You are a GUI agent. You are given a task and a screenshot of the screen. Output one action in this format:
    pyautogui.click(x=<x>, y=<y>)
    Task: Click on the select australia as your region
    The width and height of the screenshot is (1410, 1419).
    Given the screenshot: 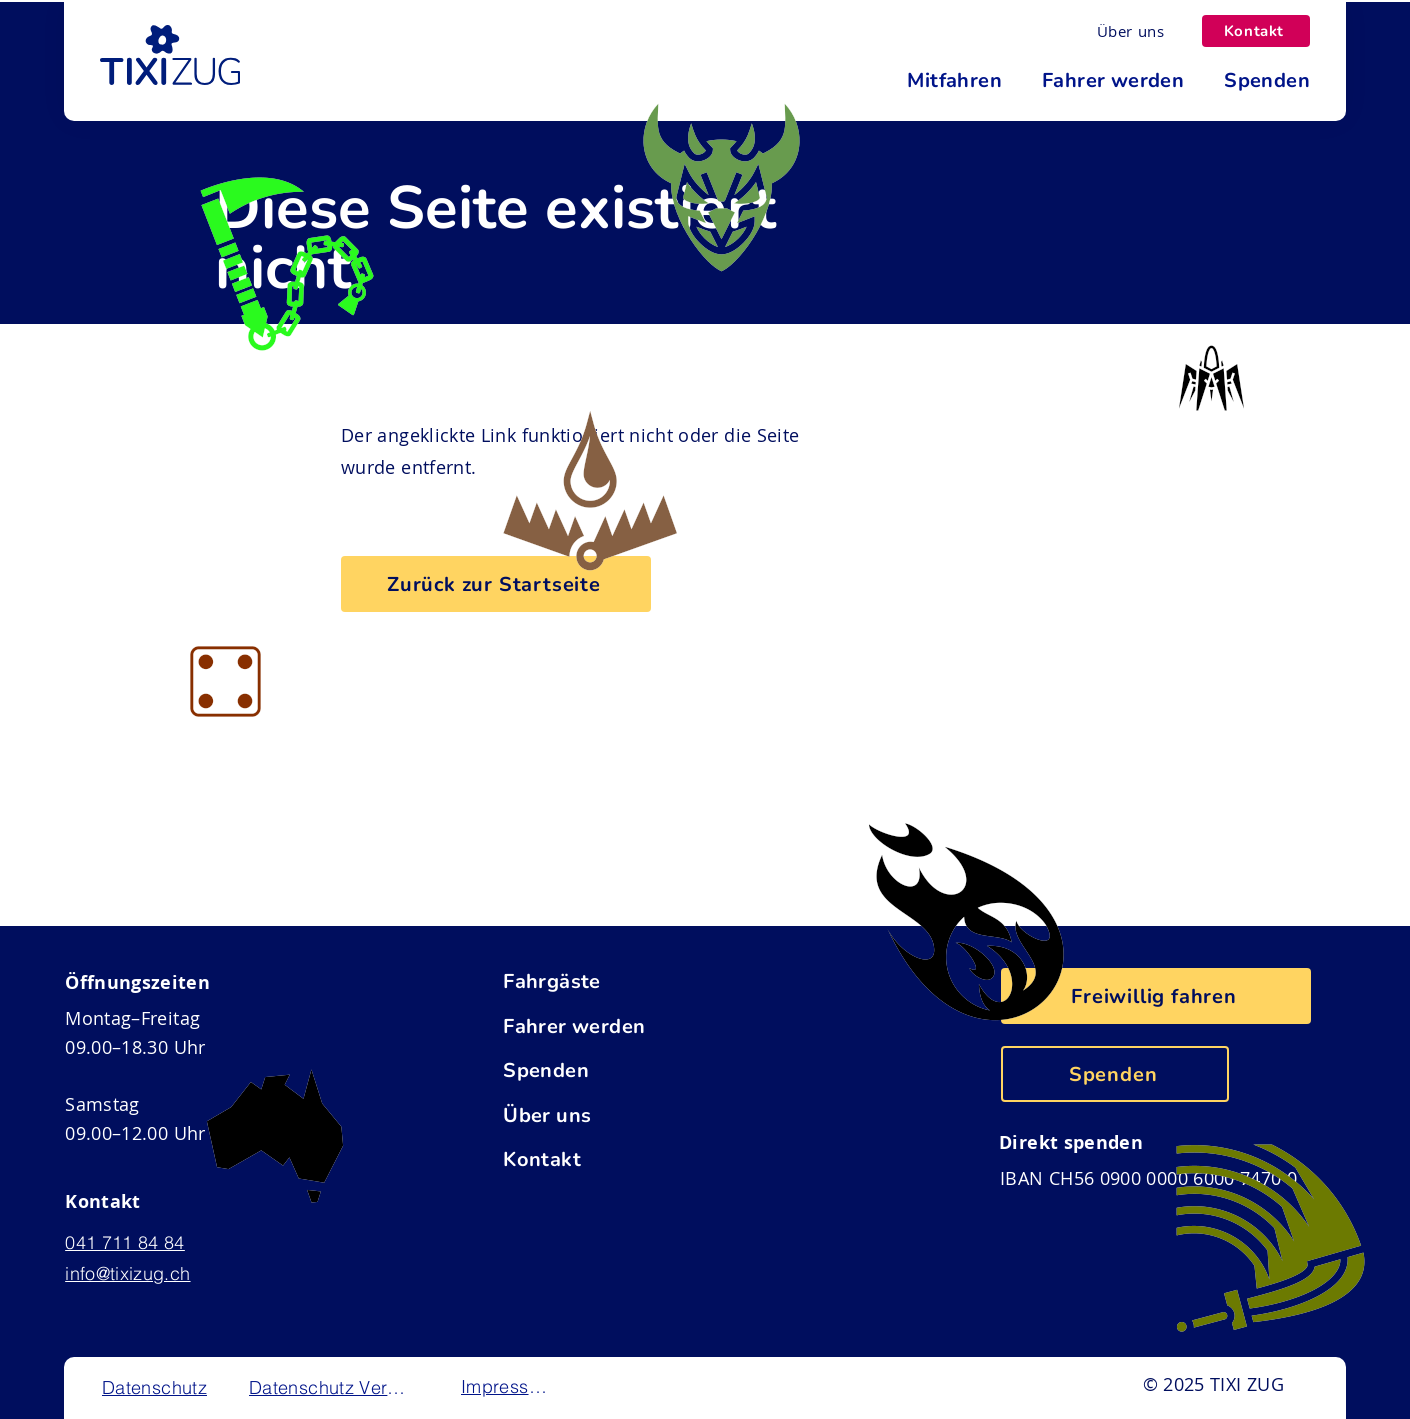 What is the action you would take?
    pyautogui.click(x=275, y=1136)
    